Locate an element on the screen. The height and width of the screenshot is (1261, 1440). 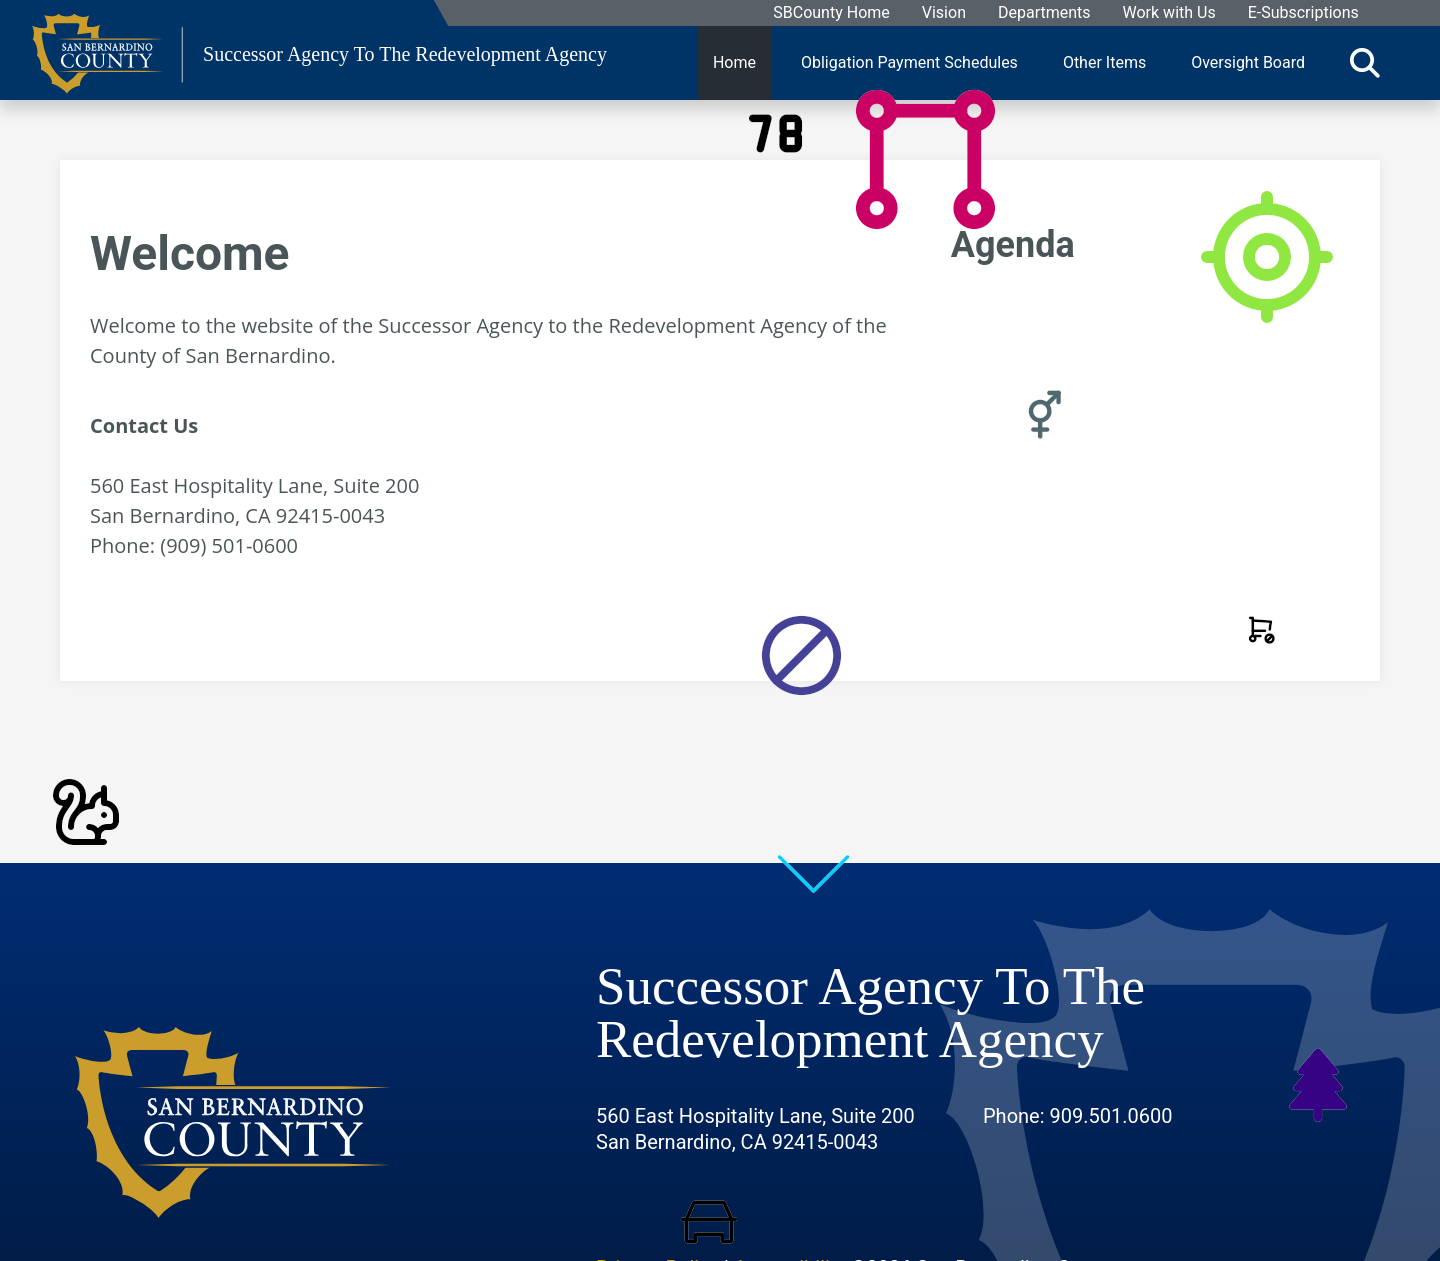
access vehicle or driving settings is located at coordinates (709, 1223).